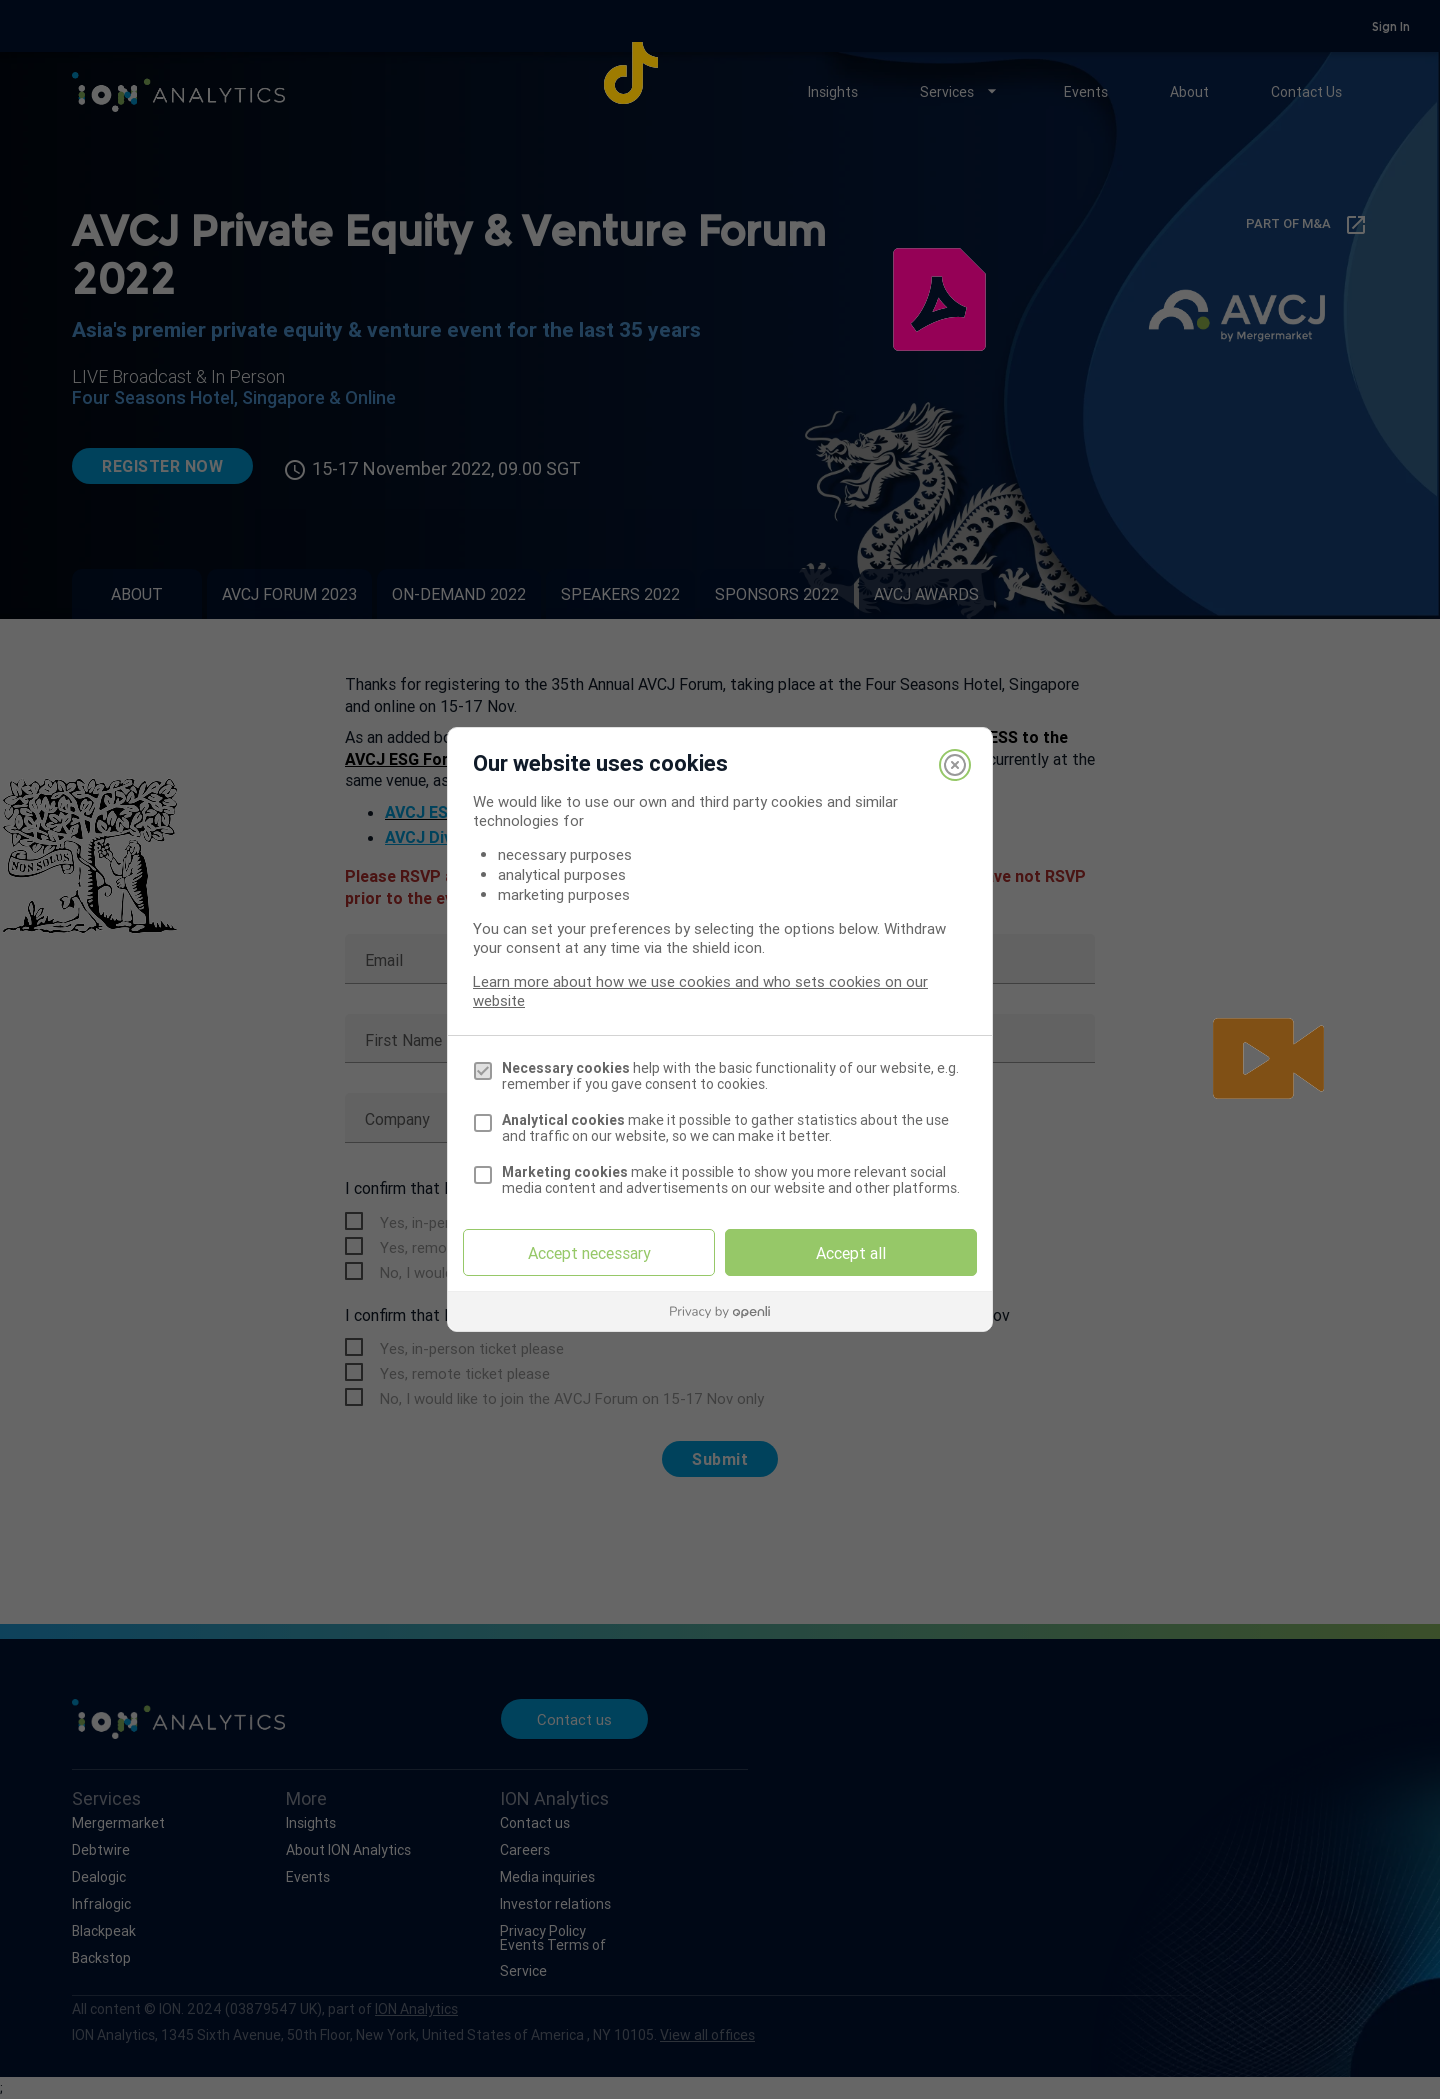 This screenshot has width=1440, height=2099. I want to click on visit elsevier's academic publishing website, so click(90, 856).